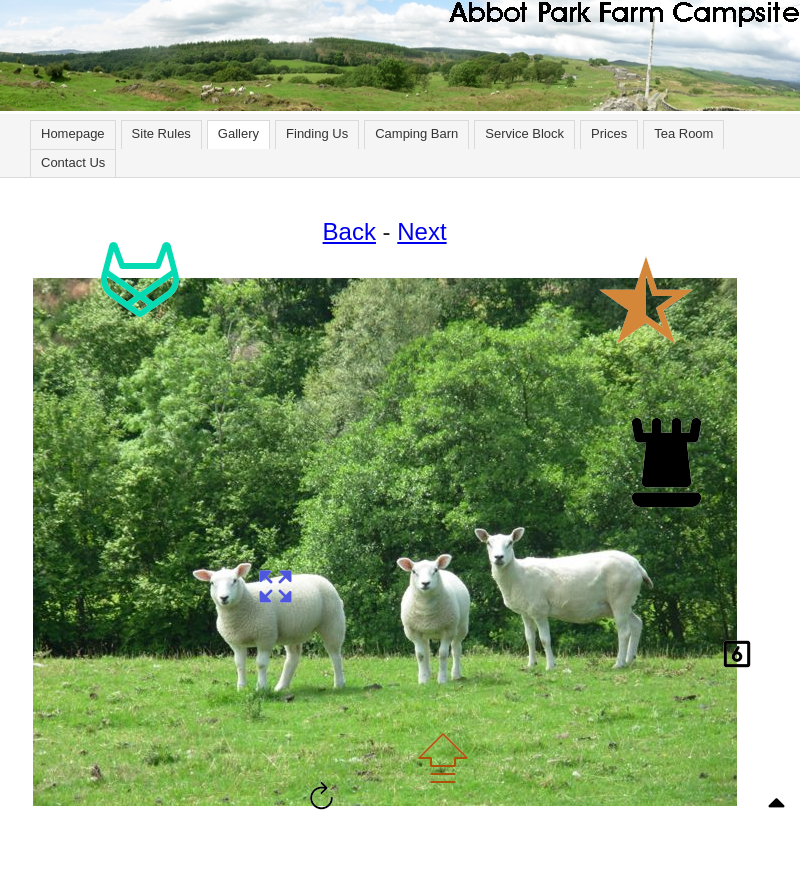  Describe the element at coordinates (275, 586) in the screenshot. I see `expand to fullscreen mode` at that location.